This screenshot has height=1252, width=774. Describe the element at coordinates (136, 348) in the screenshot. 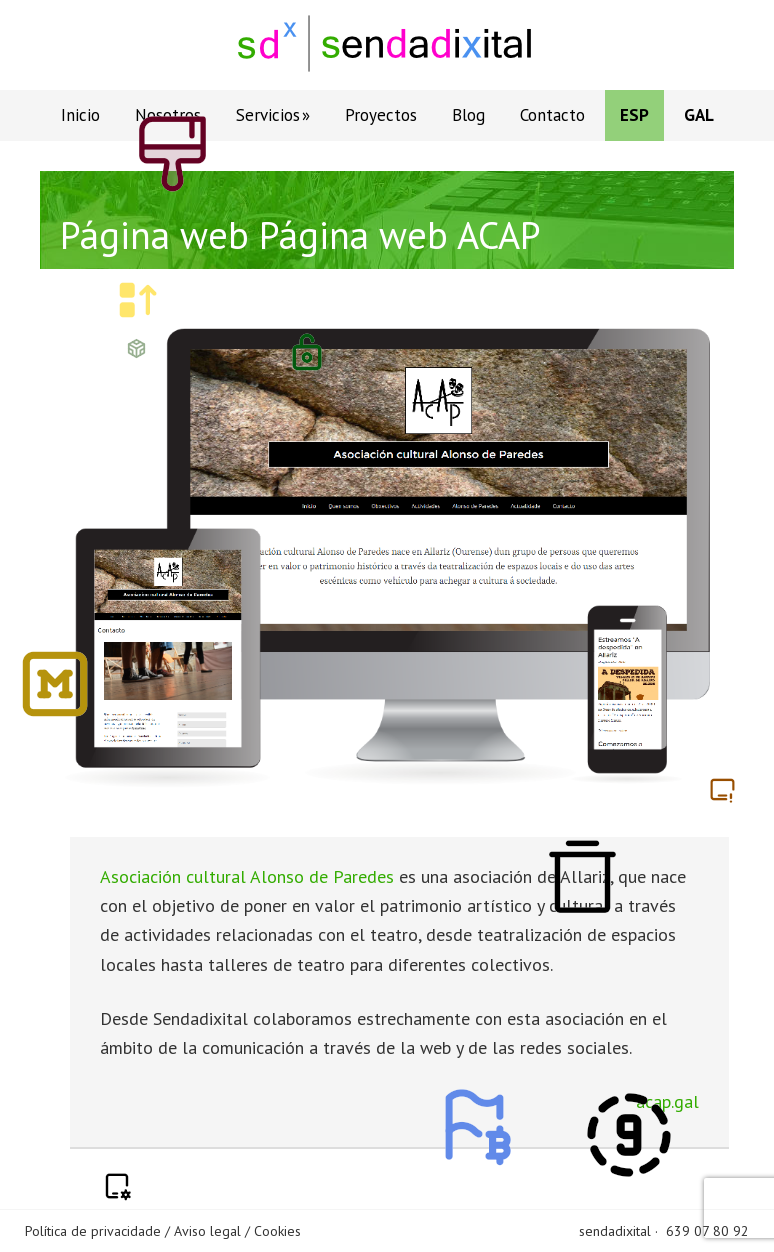

I see `open CodeSandbox development environment` at that location.